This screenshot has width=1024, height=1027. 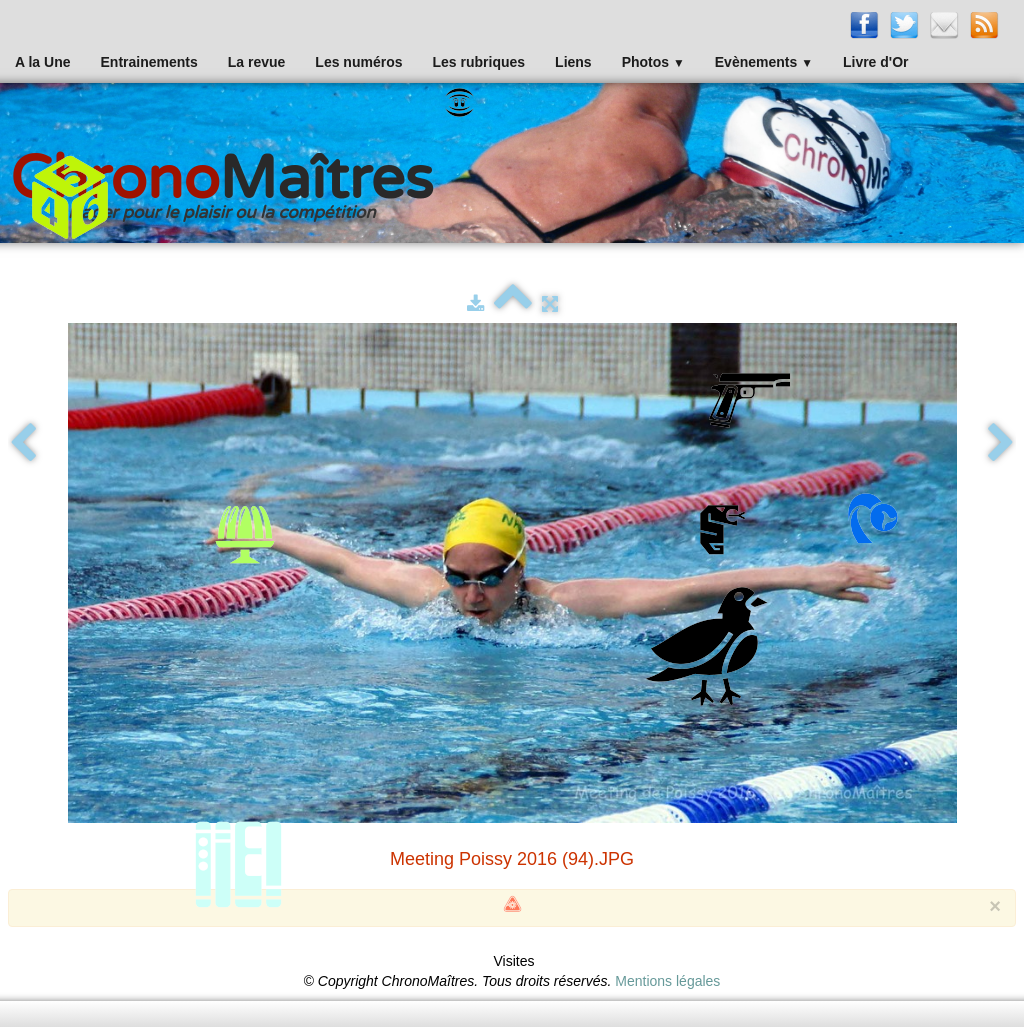 I want to click on laser hazard warning indicator, so click(x=512, y=904).